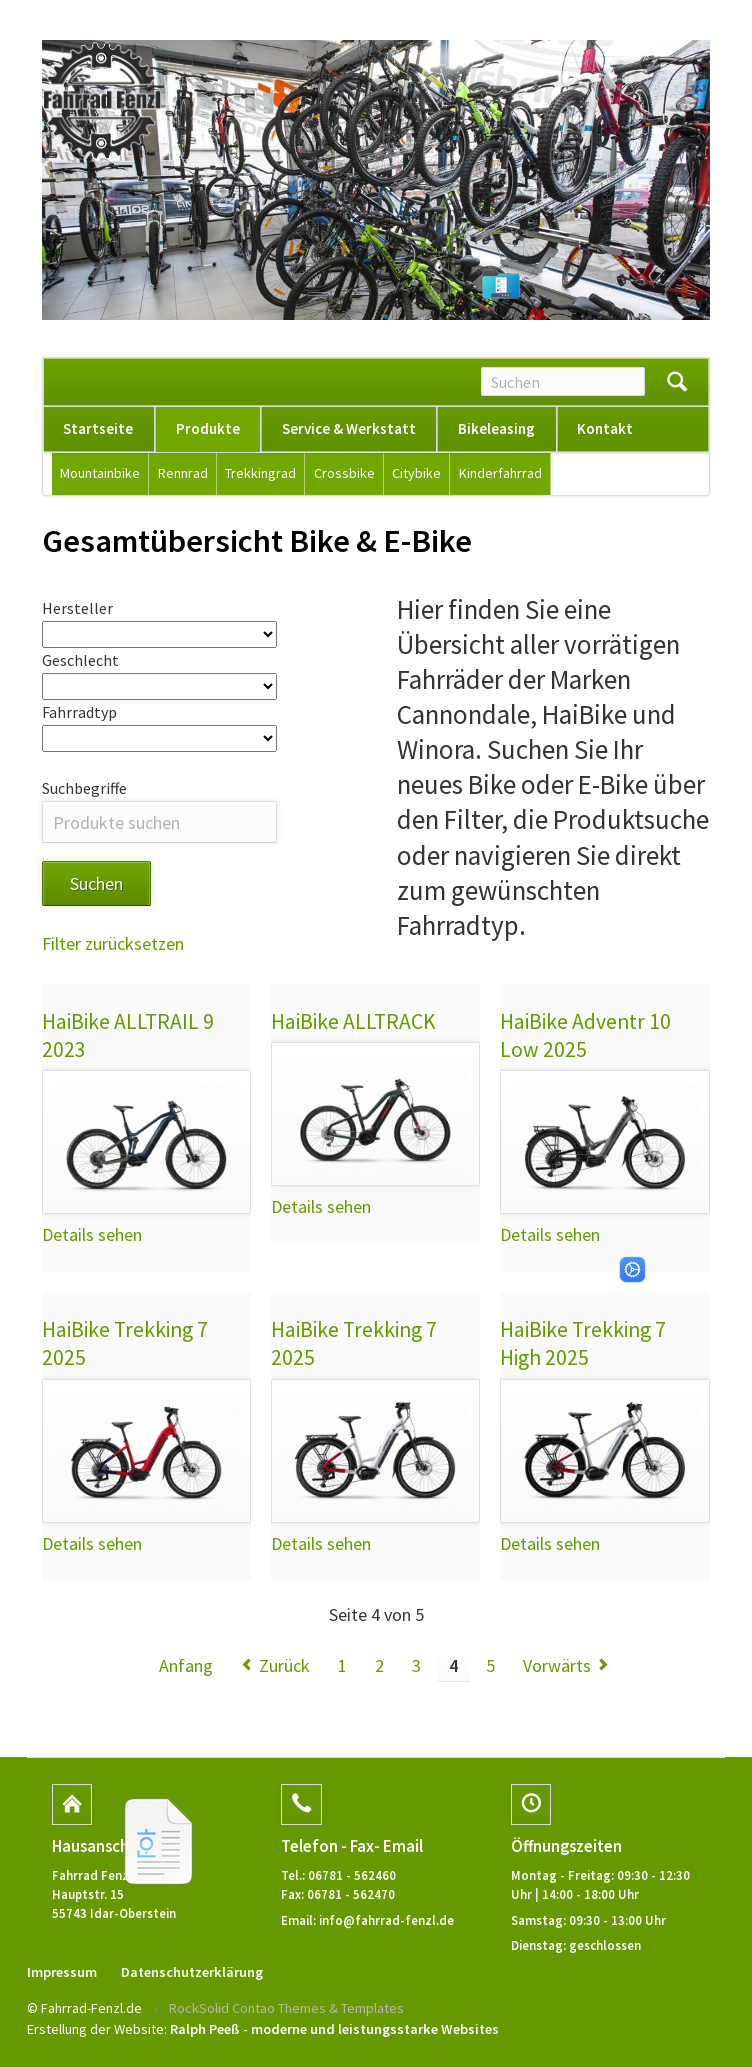 This screenshot has height=2067, width=752. Describe the element at coordinates (632, 1269) in the screenshot. I see `access system settings and preferences` at that location.